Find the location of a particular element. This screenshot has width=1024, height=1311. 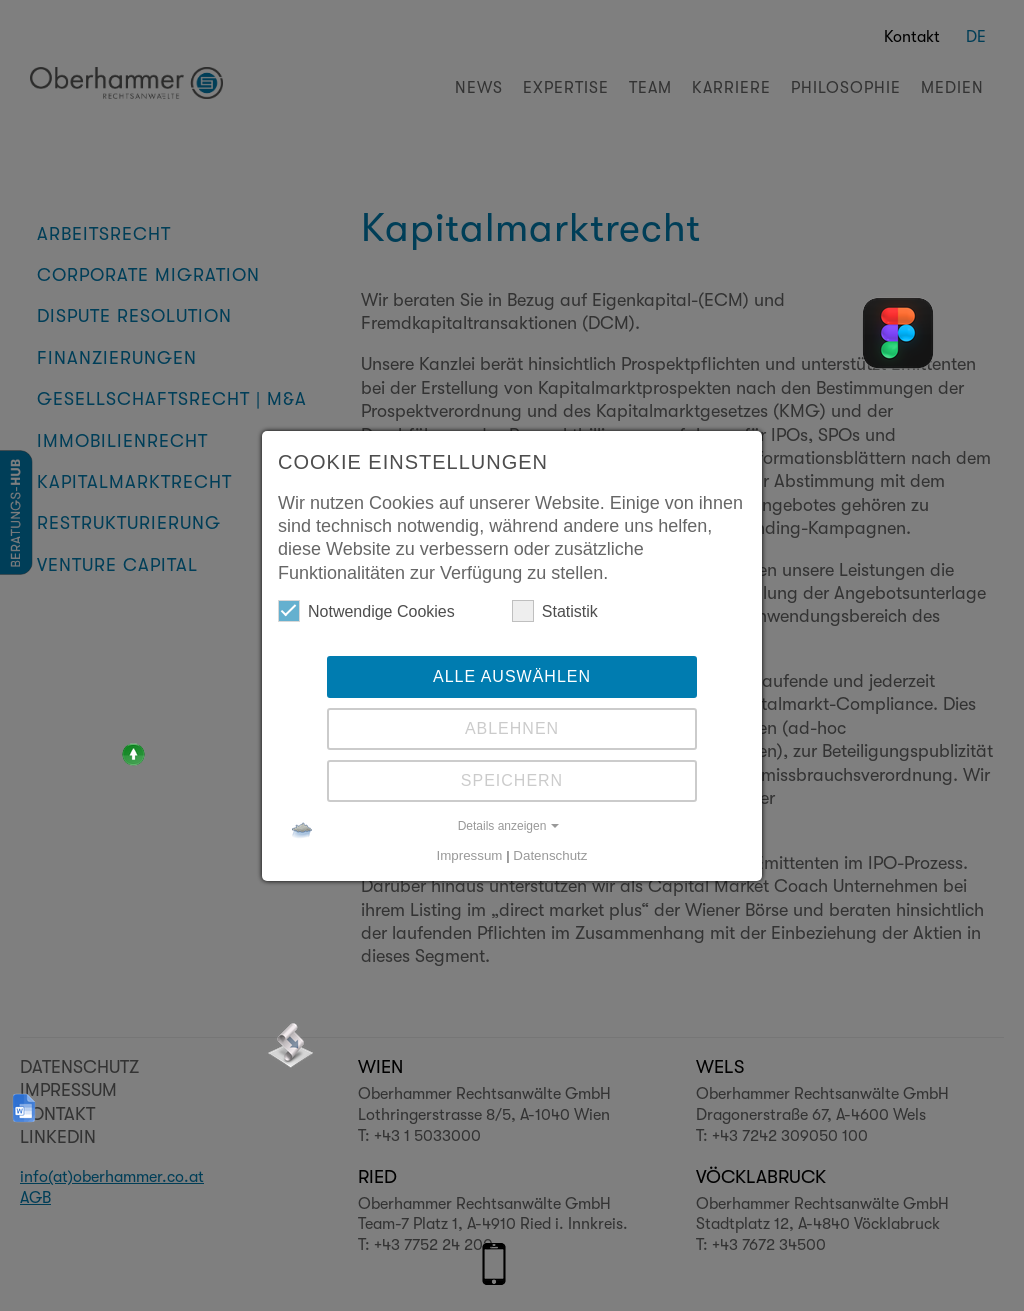

indicates a software update is available is located at coordinates (133, 754).